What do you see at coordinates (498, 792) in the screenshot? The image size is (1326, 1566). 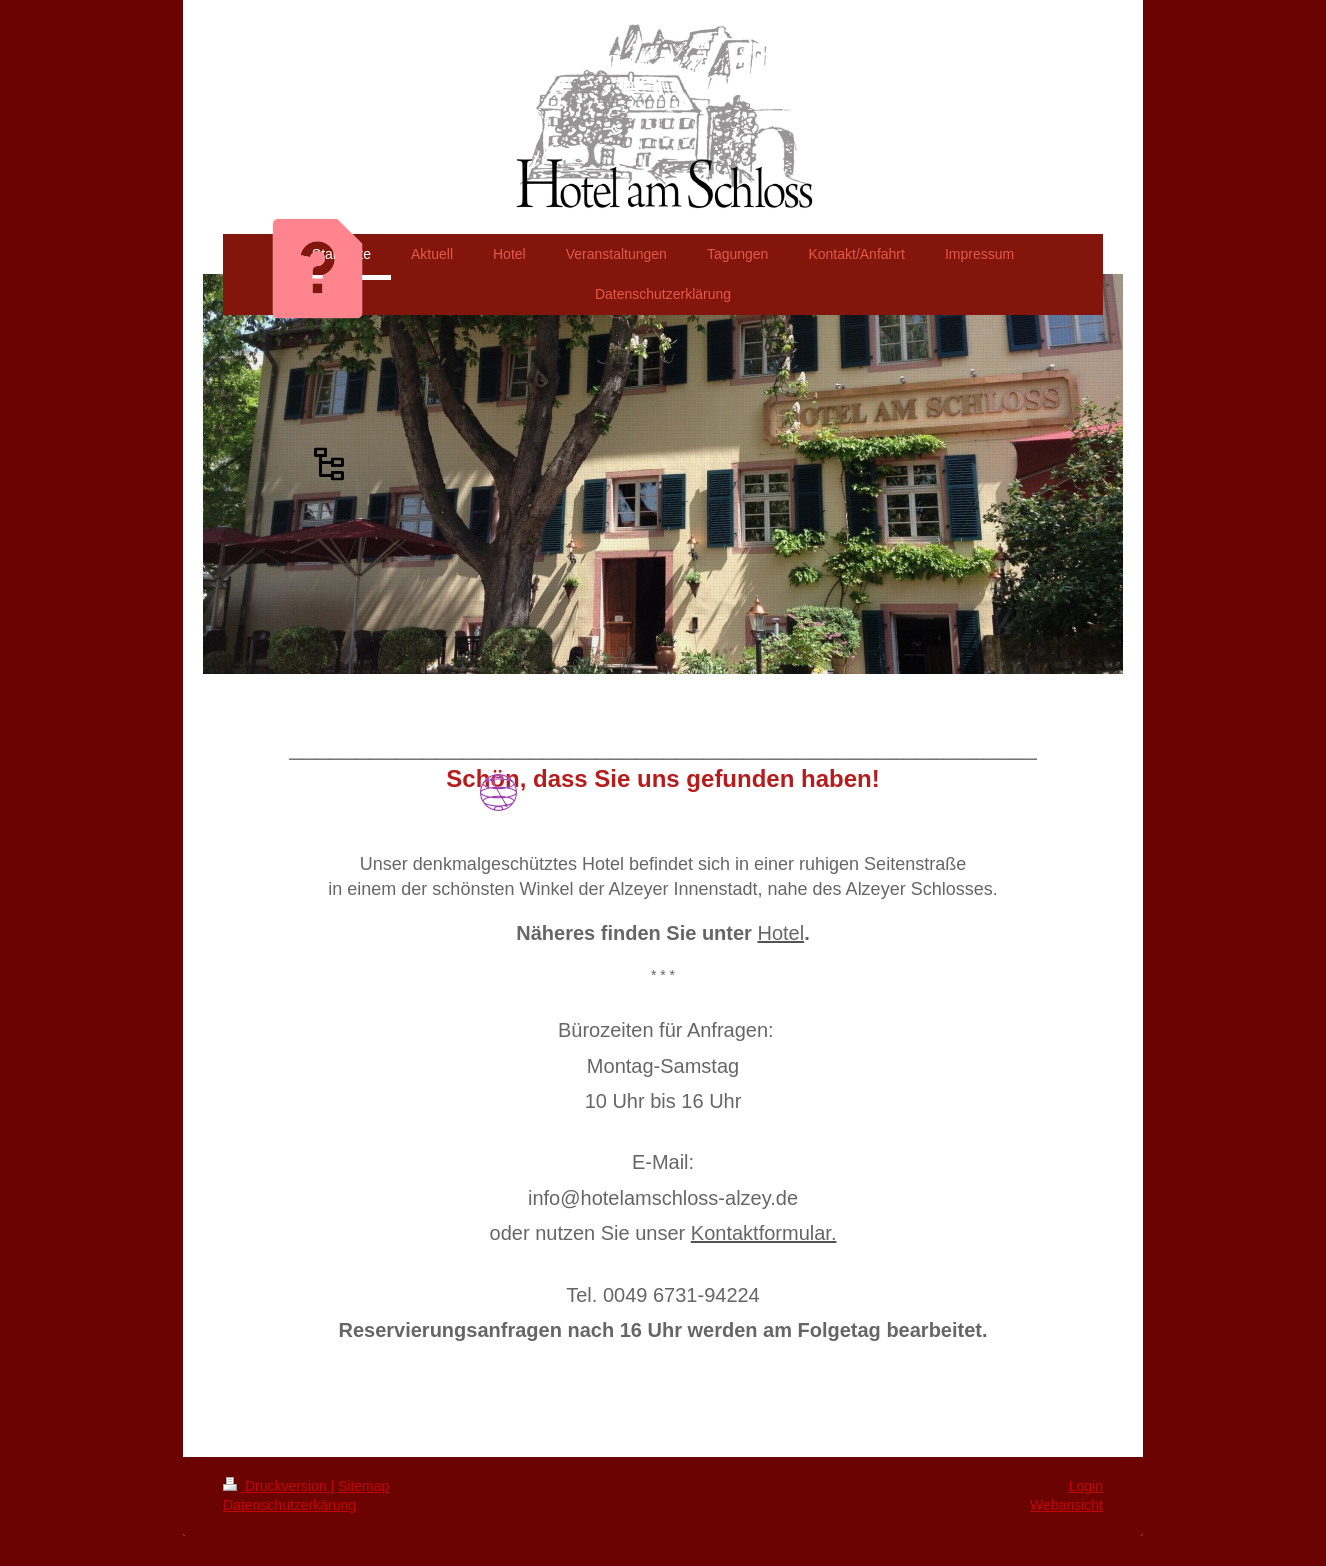 I see `qiskit quantum computing framework logo` at bounding box center [498, 792].